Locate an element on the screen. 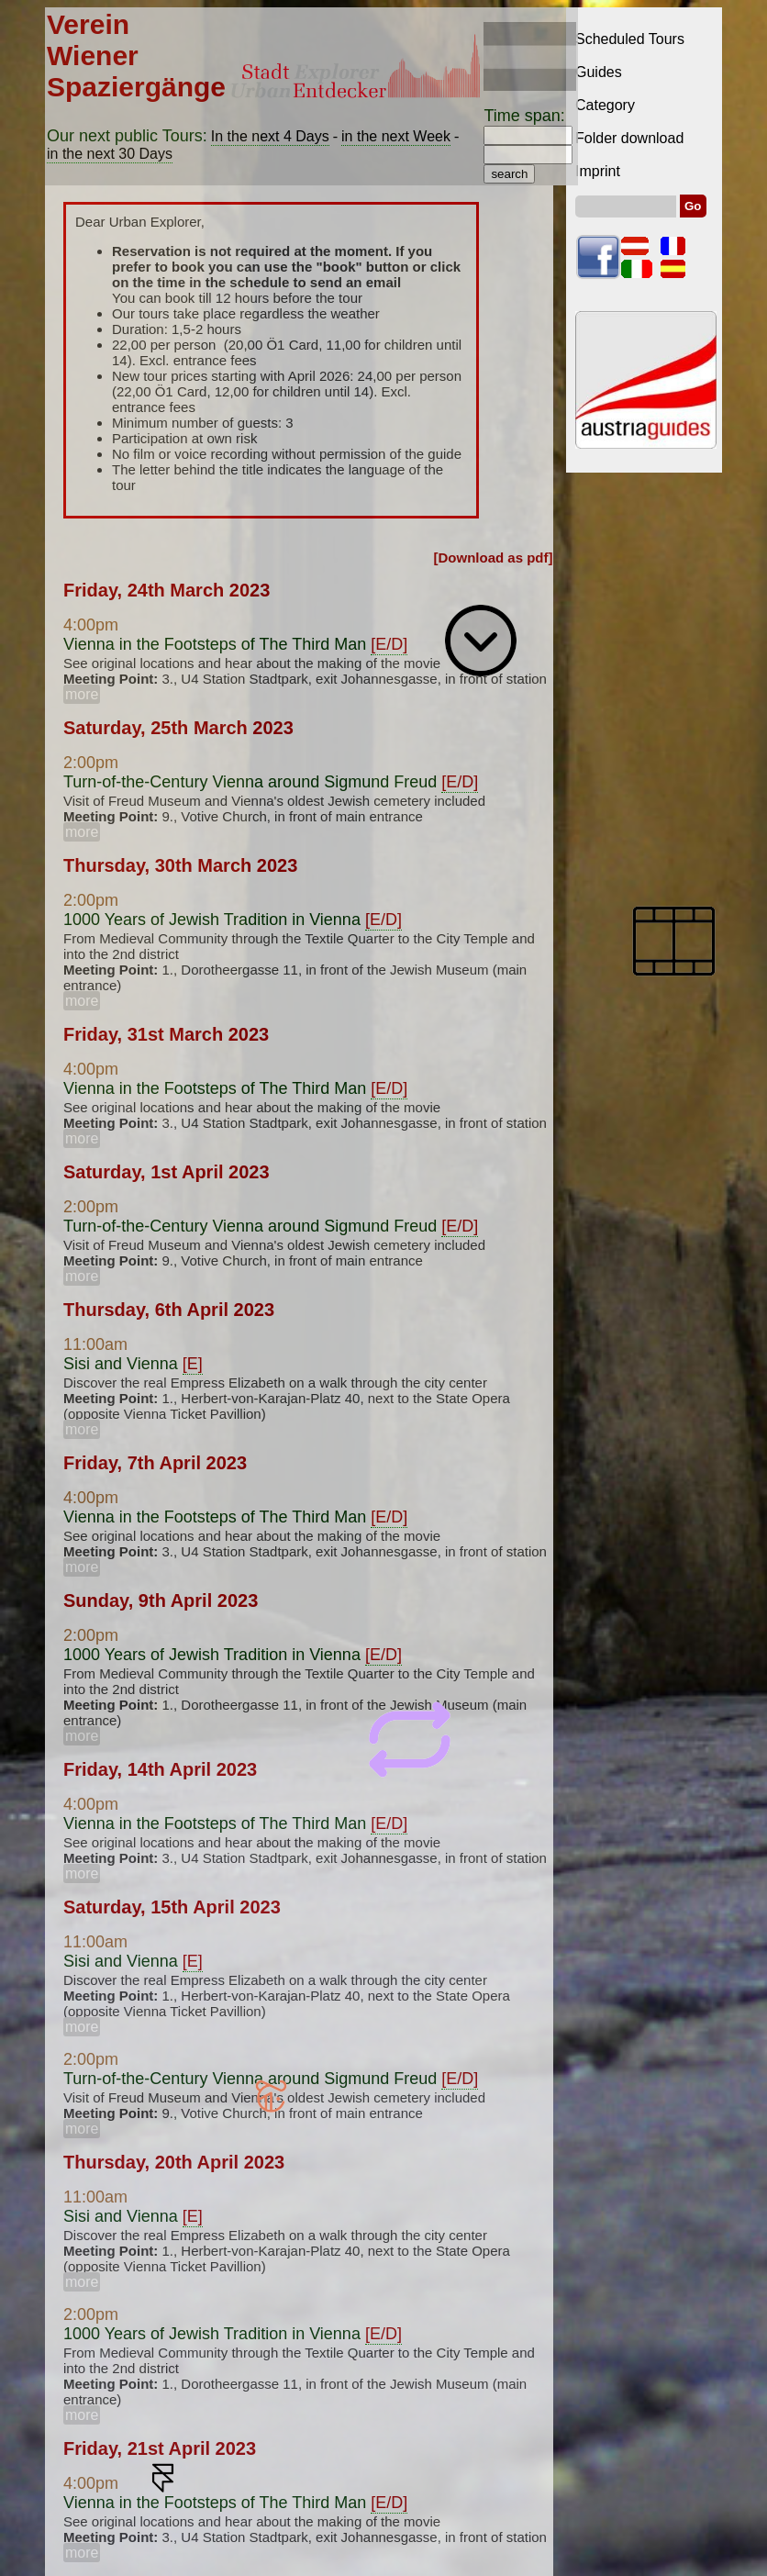  view video or film content is located at coordinates (673, 941).